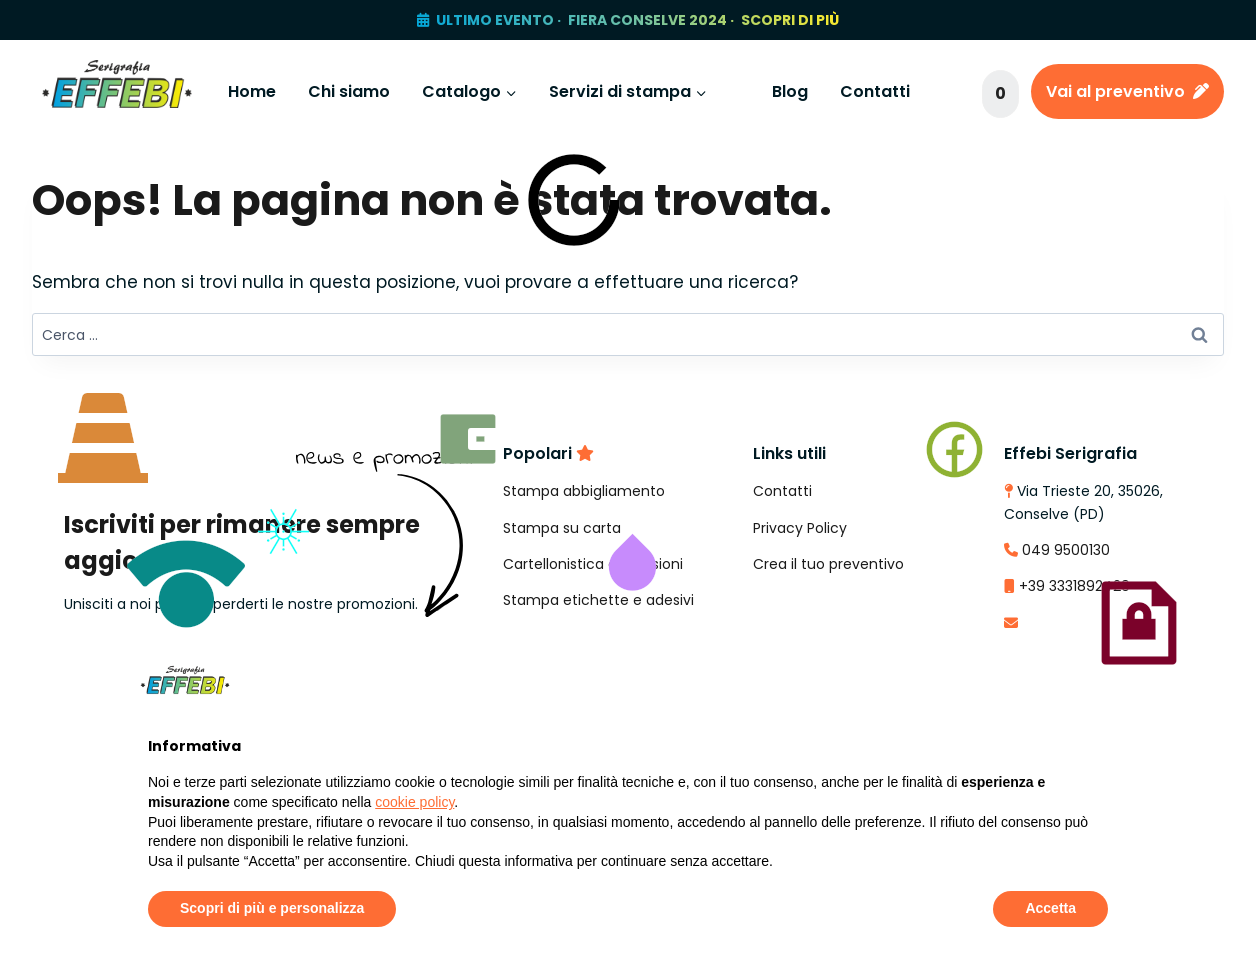  Describe the element at coordinates (468, 439) in the screenshot. I see `access your wallet or payment methods` at that location.